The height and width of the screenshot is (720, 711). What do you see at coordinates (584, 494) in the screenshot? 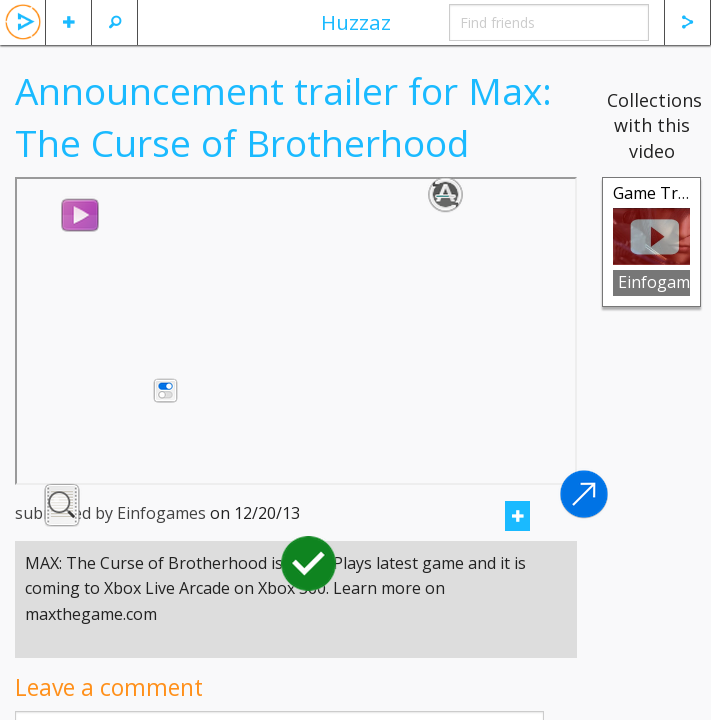
I see `indicates a symbolic link or shortcut to another file` at bounding box center [584, 494].